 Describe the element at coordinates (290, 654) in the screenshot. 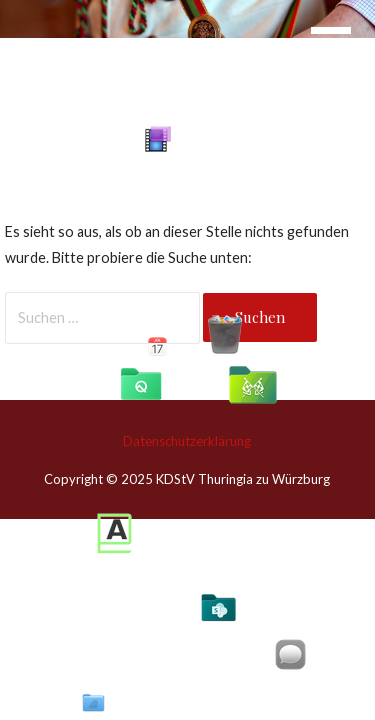

I see `open the messages app` at that location.